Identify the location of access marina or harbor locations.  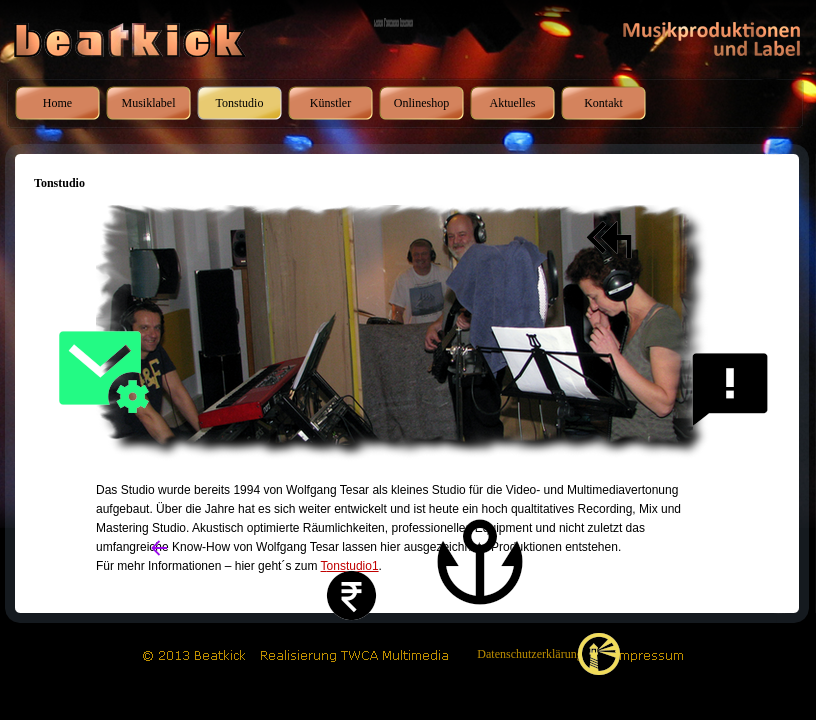
(480, 562).